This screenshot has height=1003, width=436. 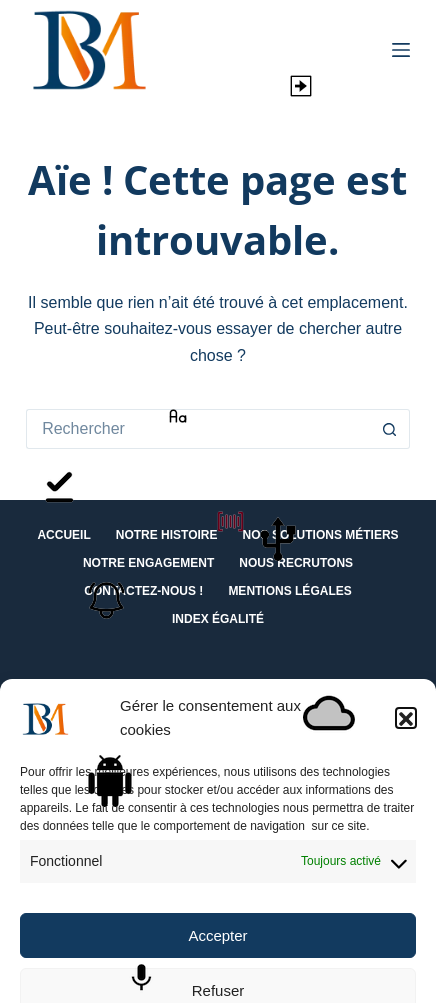 I want to click on tap to use voice input, so click(x=141, y=976).